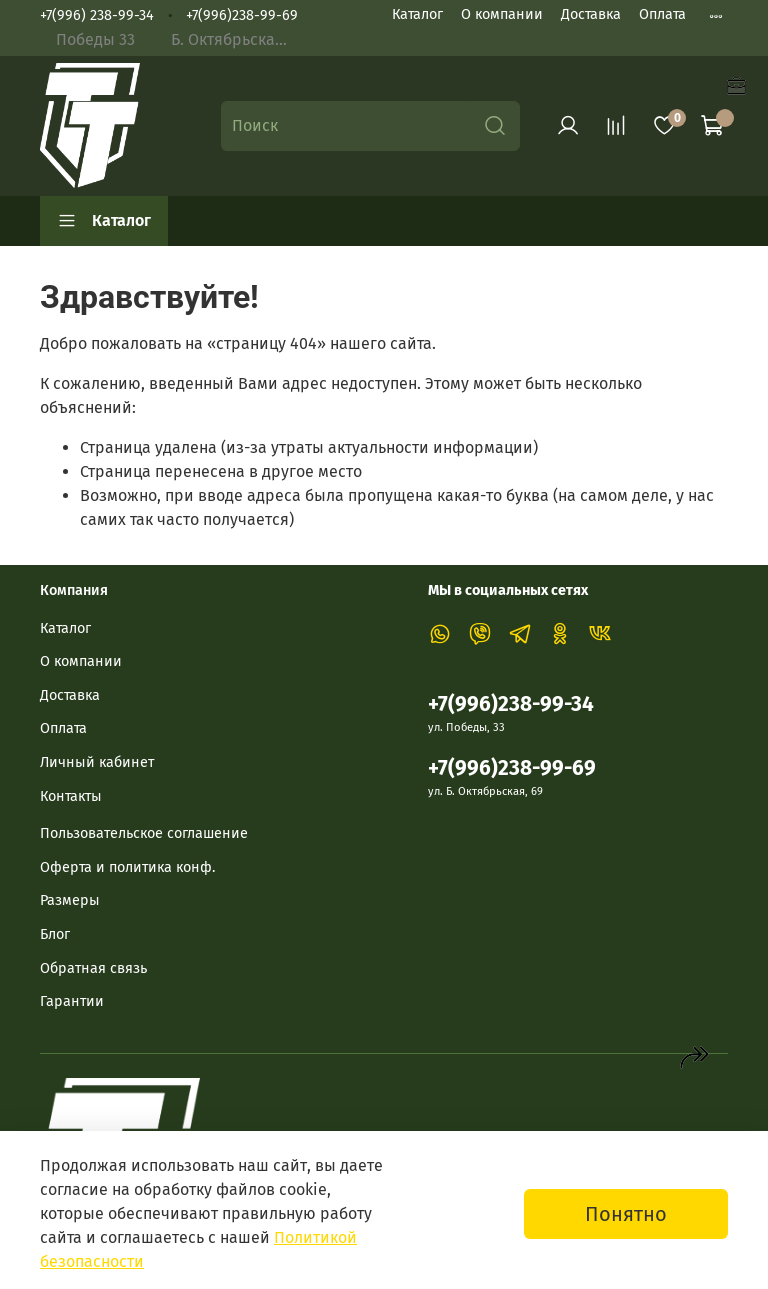 This screenshot has height=1289, width=768. Describe the element at coordinates (694, 1057) in the screenshot. I see `forward message or content to multiple recipients` at that location.